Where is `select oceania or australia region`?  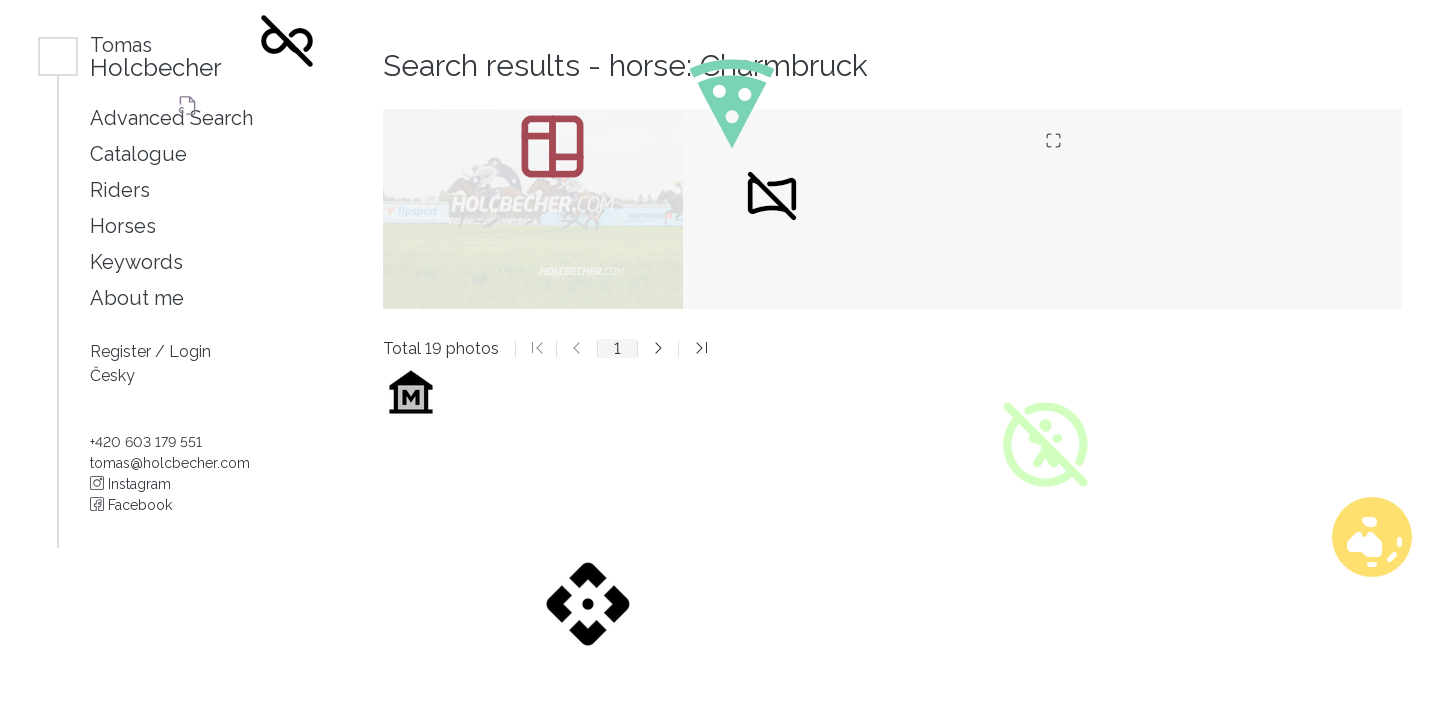 select oceania or australia region is located at coordinates (1372, 537).